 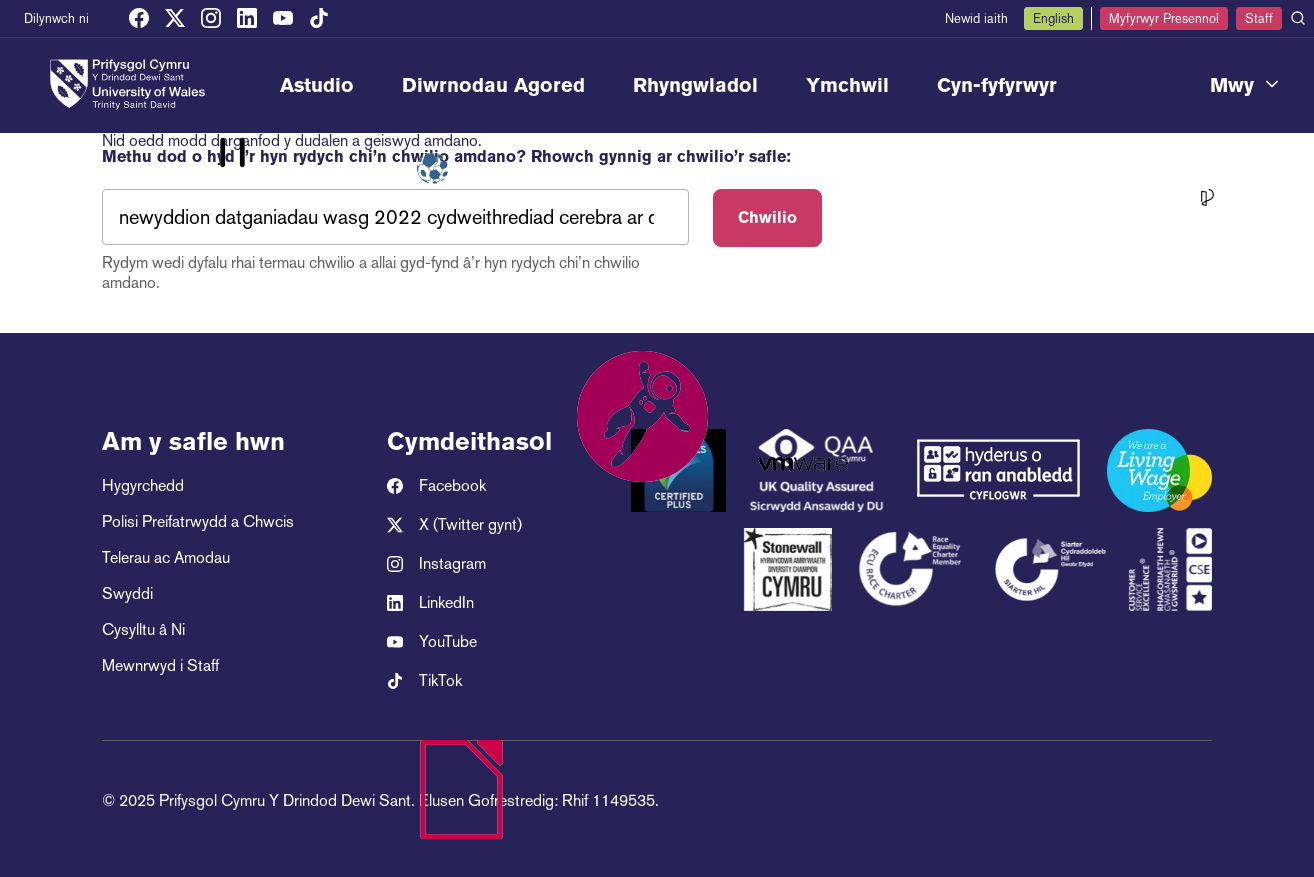 What do you see at coordinates (1207, 197) in the screenshot?
I see `open Progate coding learning platform` at bounding box center [1207, 197].